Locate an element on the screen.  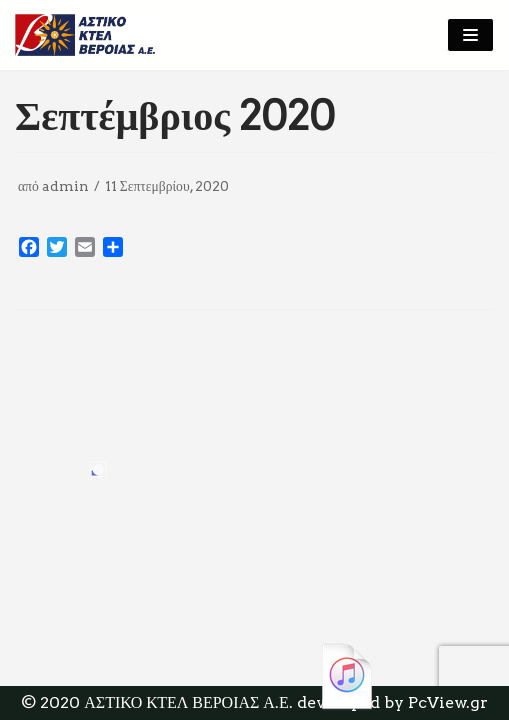
open an iTunes-related file or document is located at coordinates (347, 678).